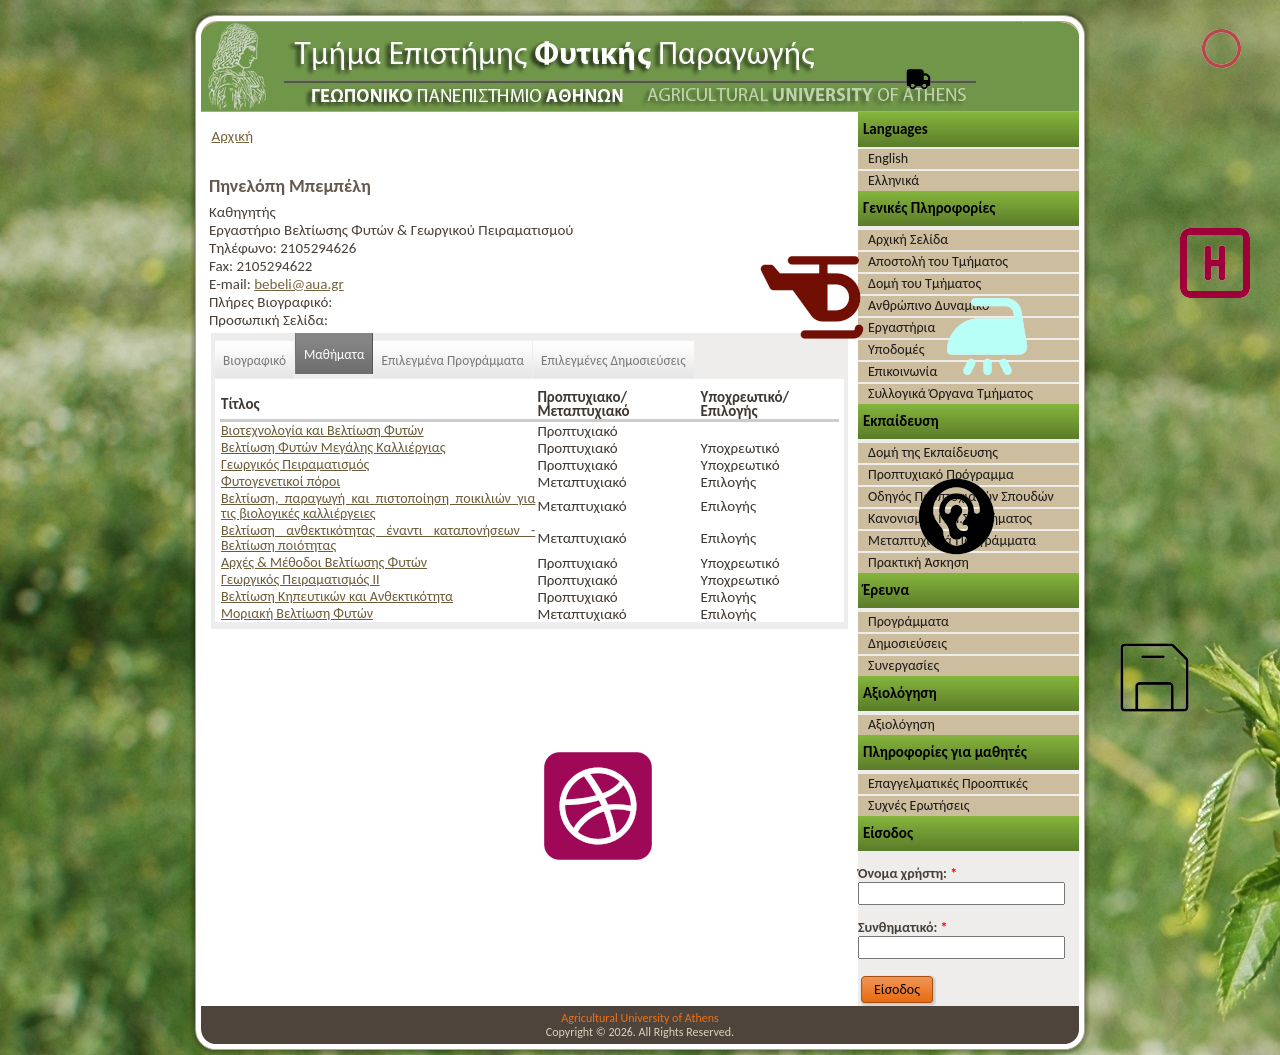 The image size is (1280, 1055). I want to click on save current file or document, so click(1154, 677).